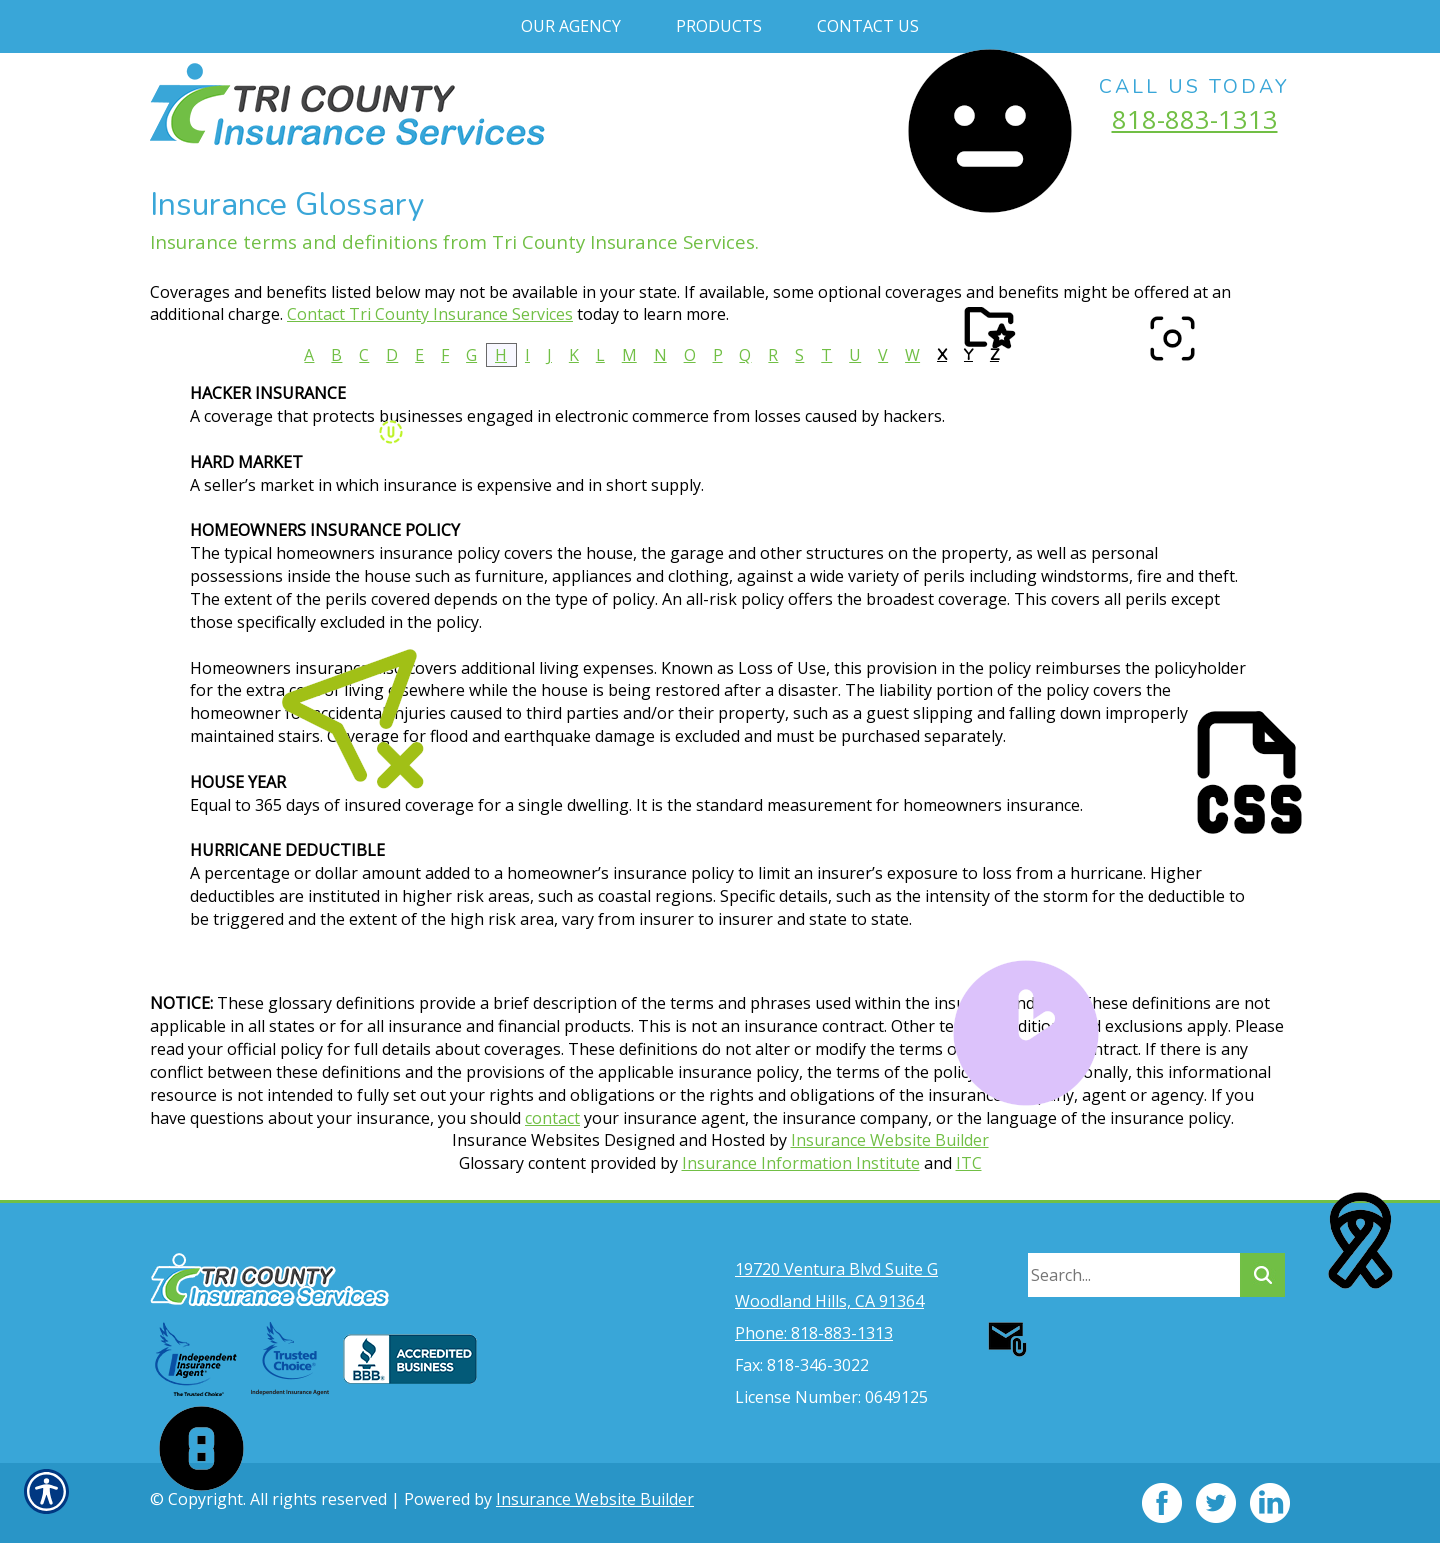 The image size is (1440, 1543). What do you see at coordinates (1026, 1033) in the screenshot?
I see `indicates the current time or timestamp` at bounding box center [1026, 1033].